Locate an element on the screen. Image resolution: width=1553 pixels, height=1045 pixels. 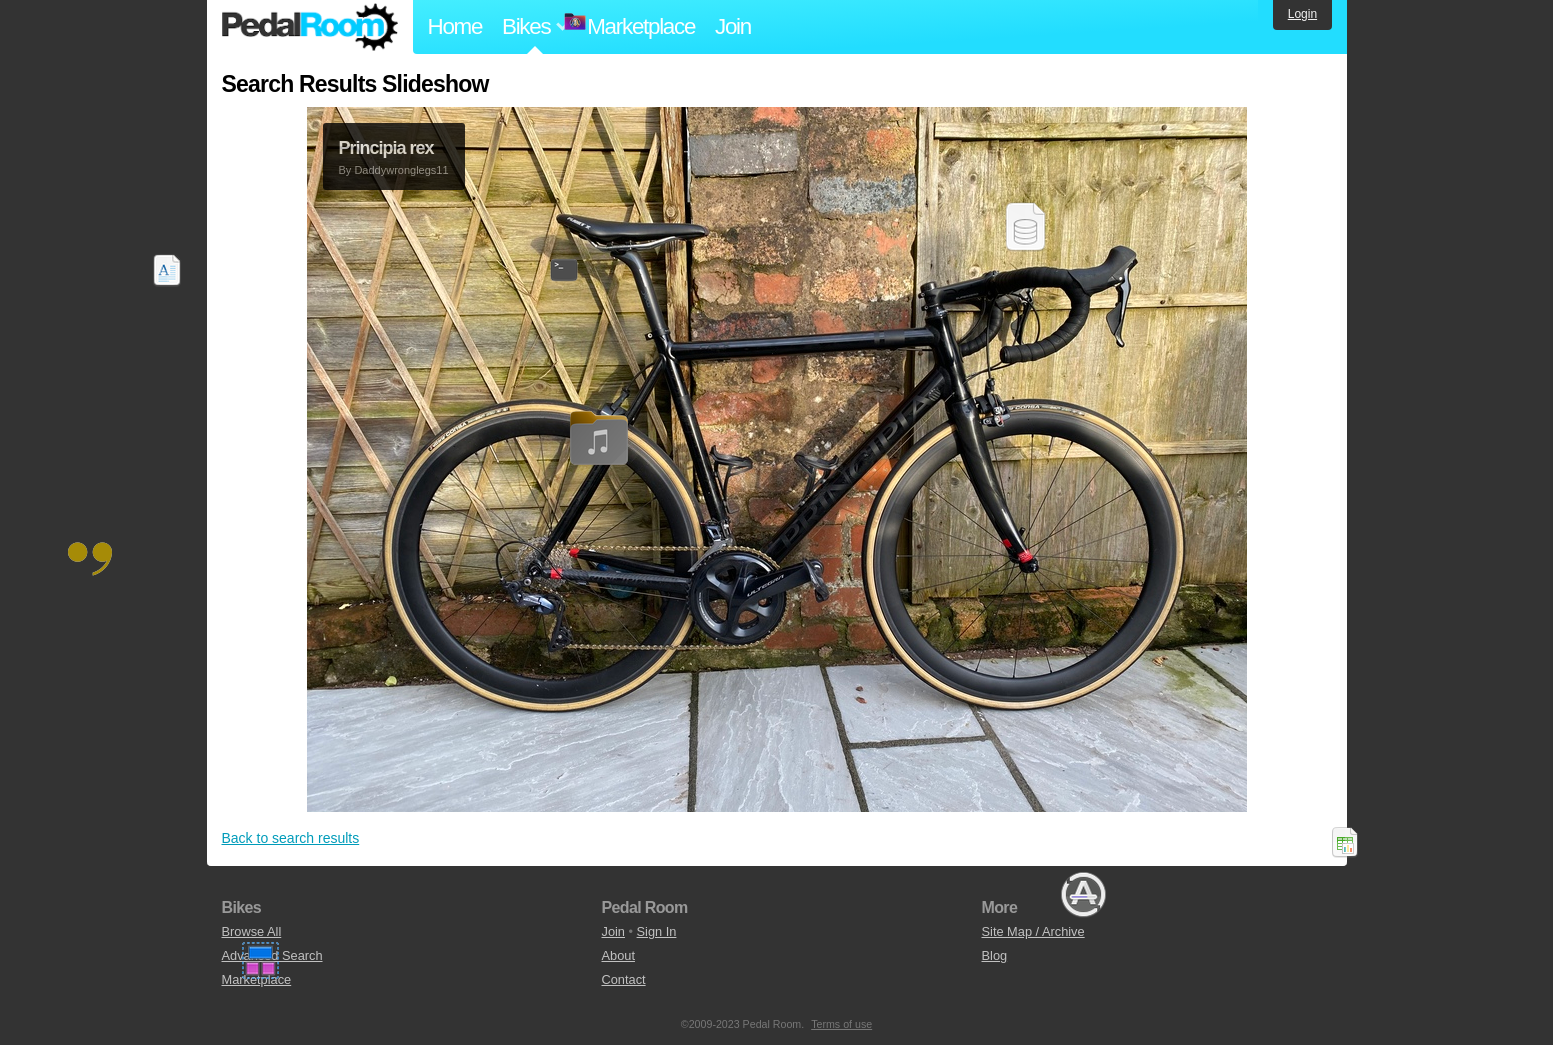
select all items in the current view is located at coordinates (260, 960).